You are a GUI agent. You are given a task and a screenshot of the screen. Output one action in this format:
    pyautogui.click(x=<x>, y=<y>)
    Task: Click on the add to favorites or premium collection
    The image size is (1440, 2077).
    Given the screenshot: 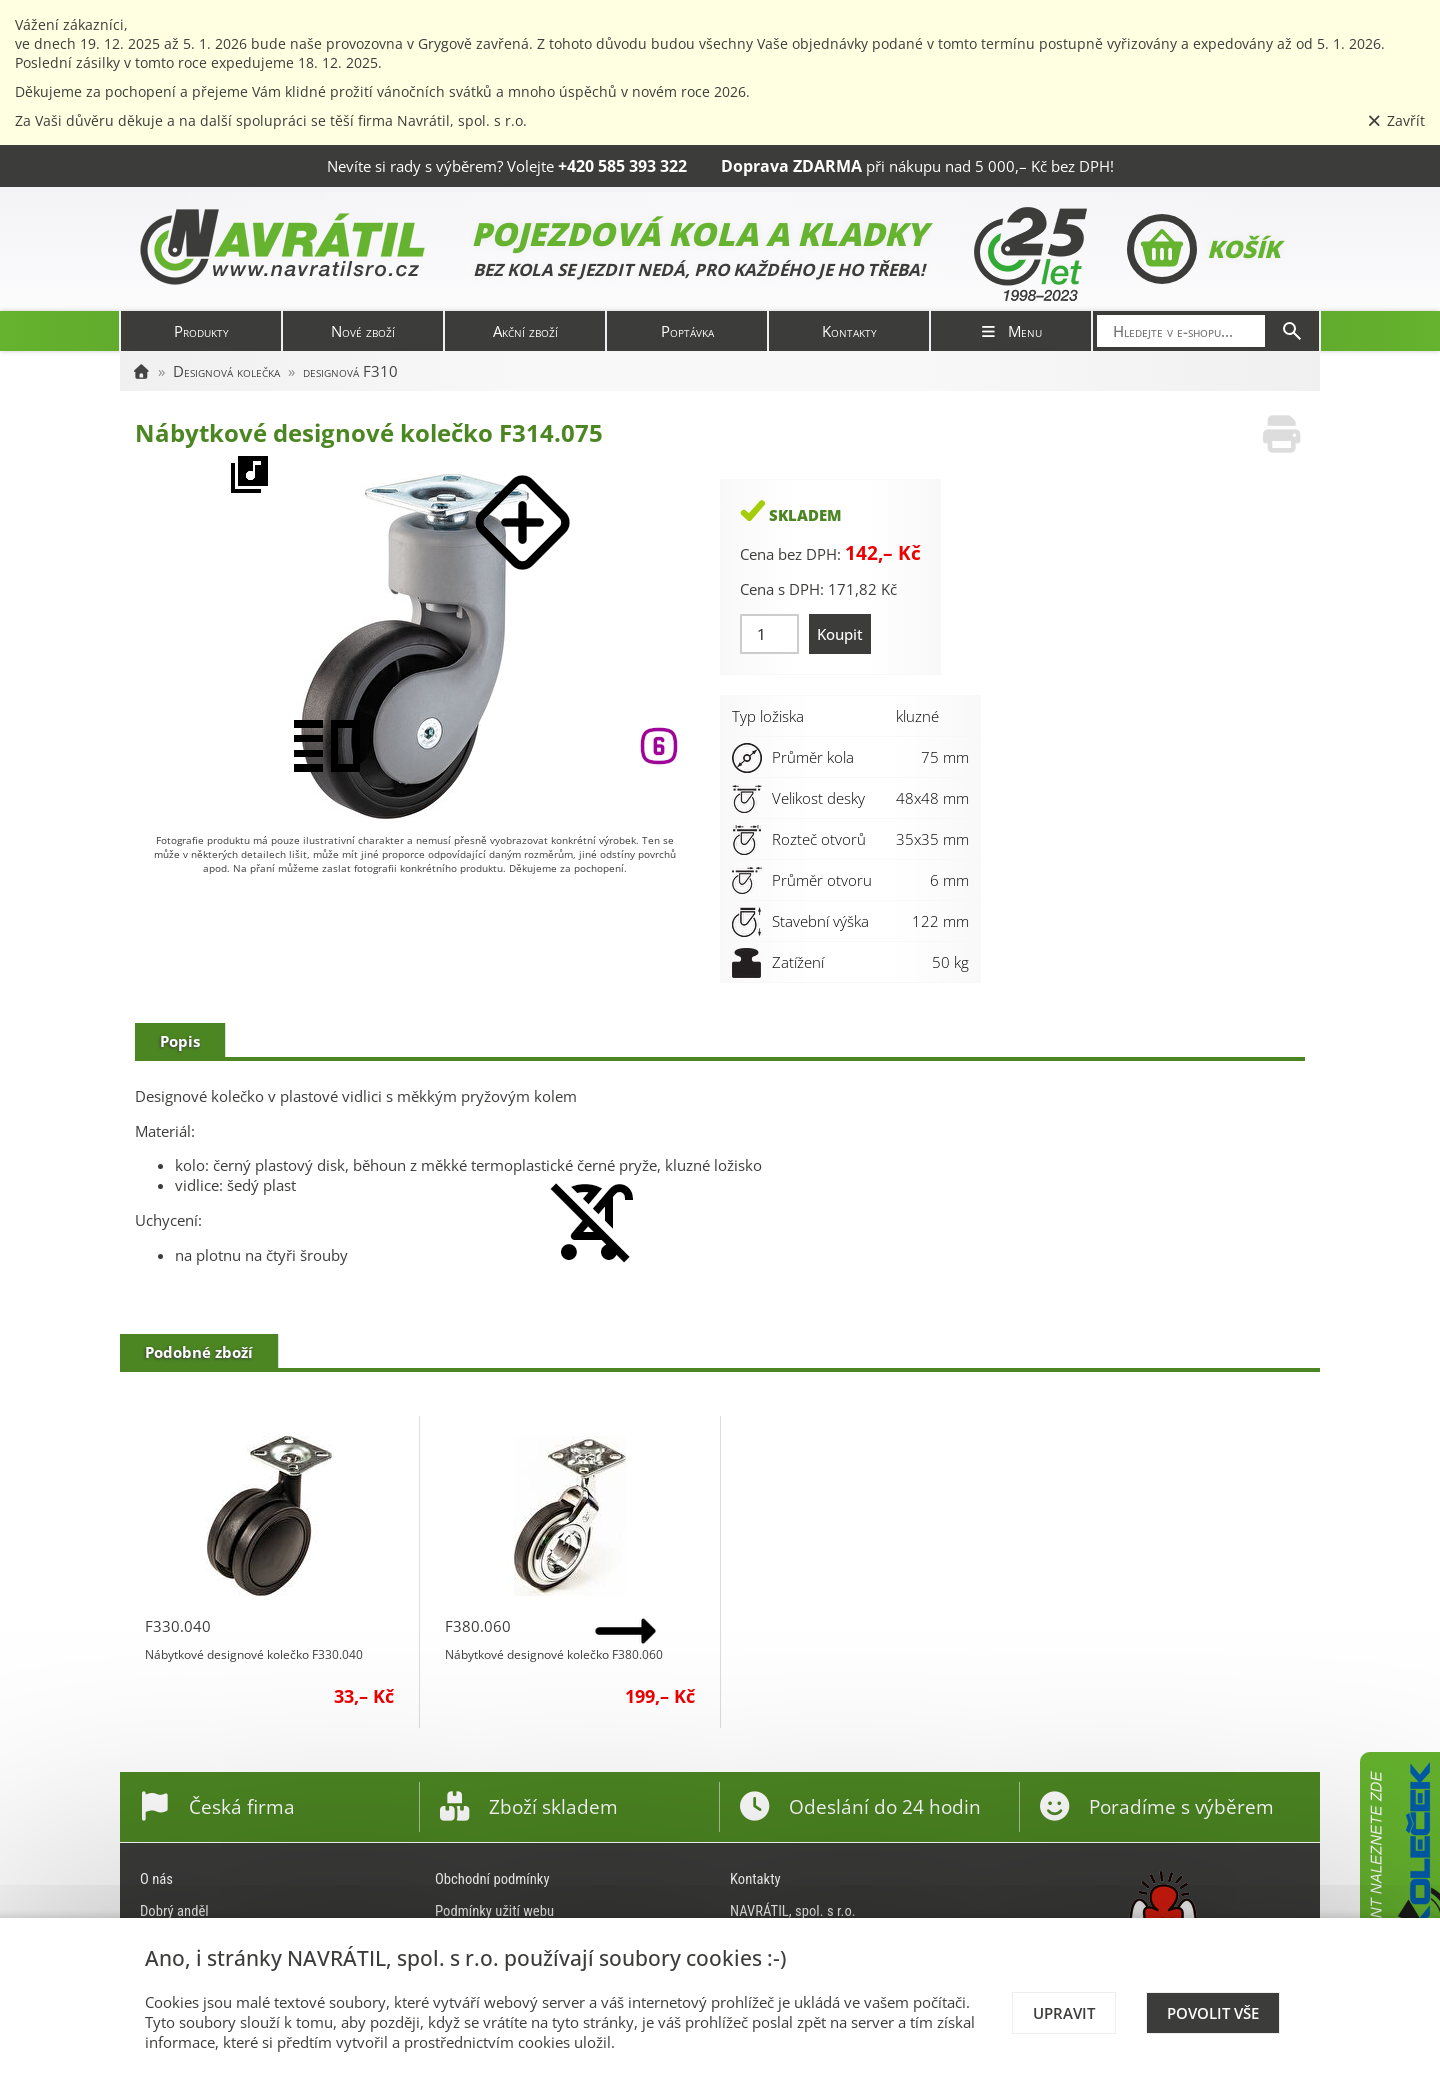 What is the action you would take?
    pyautogui.click(x=522, y=522)
    